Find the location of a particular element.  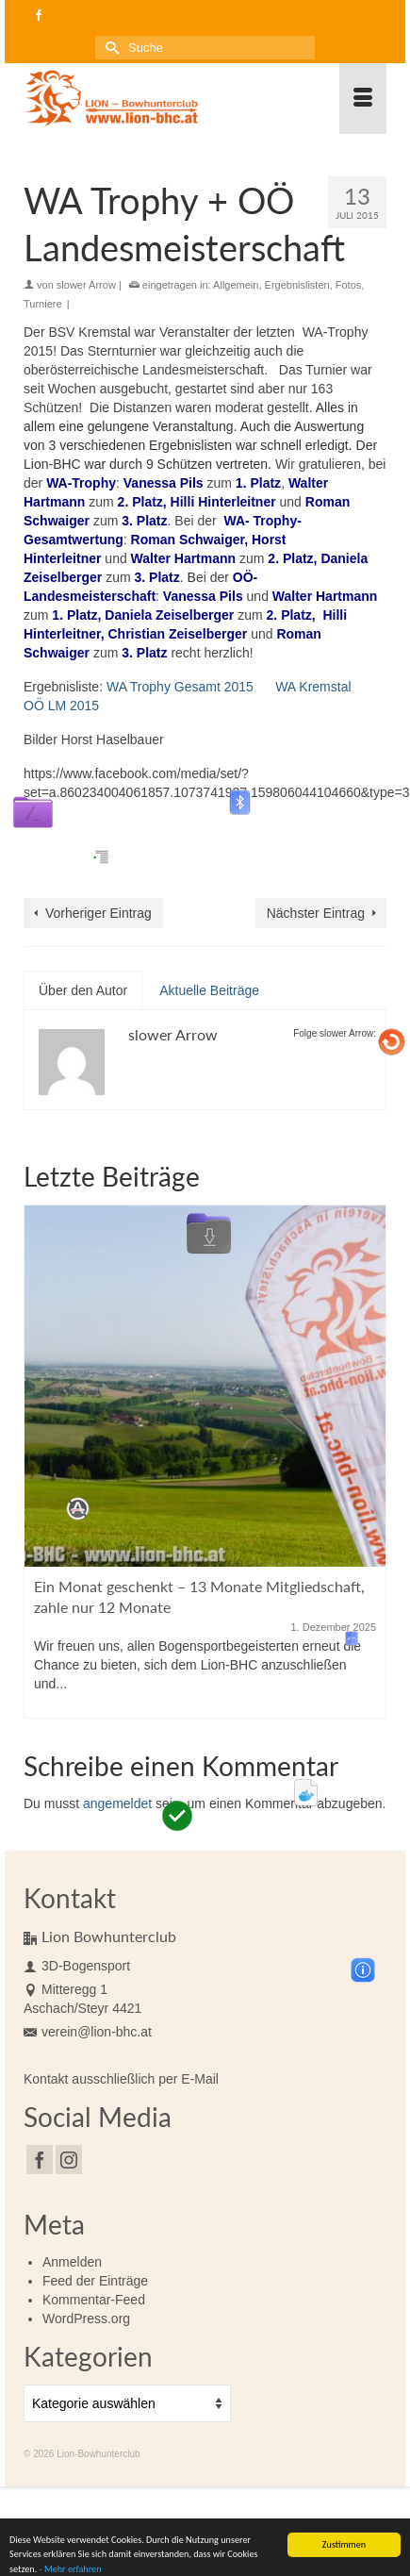

view system information and details is located at coordinates (363, 1970).